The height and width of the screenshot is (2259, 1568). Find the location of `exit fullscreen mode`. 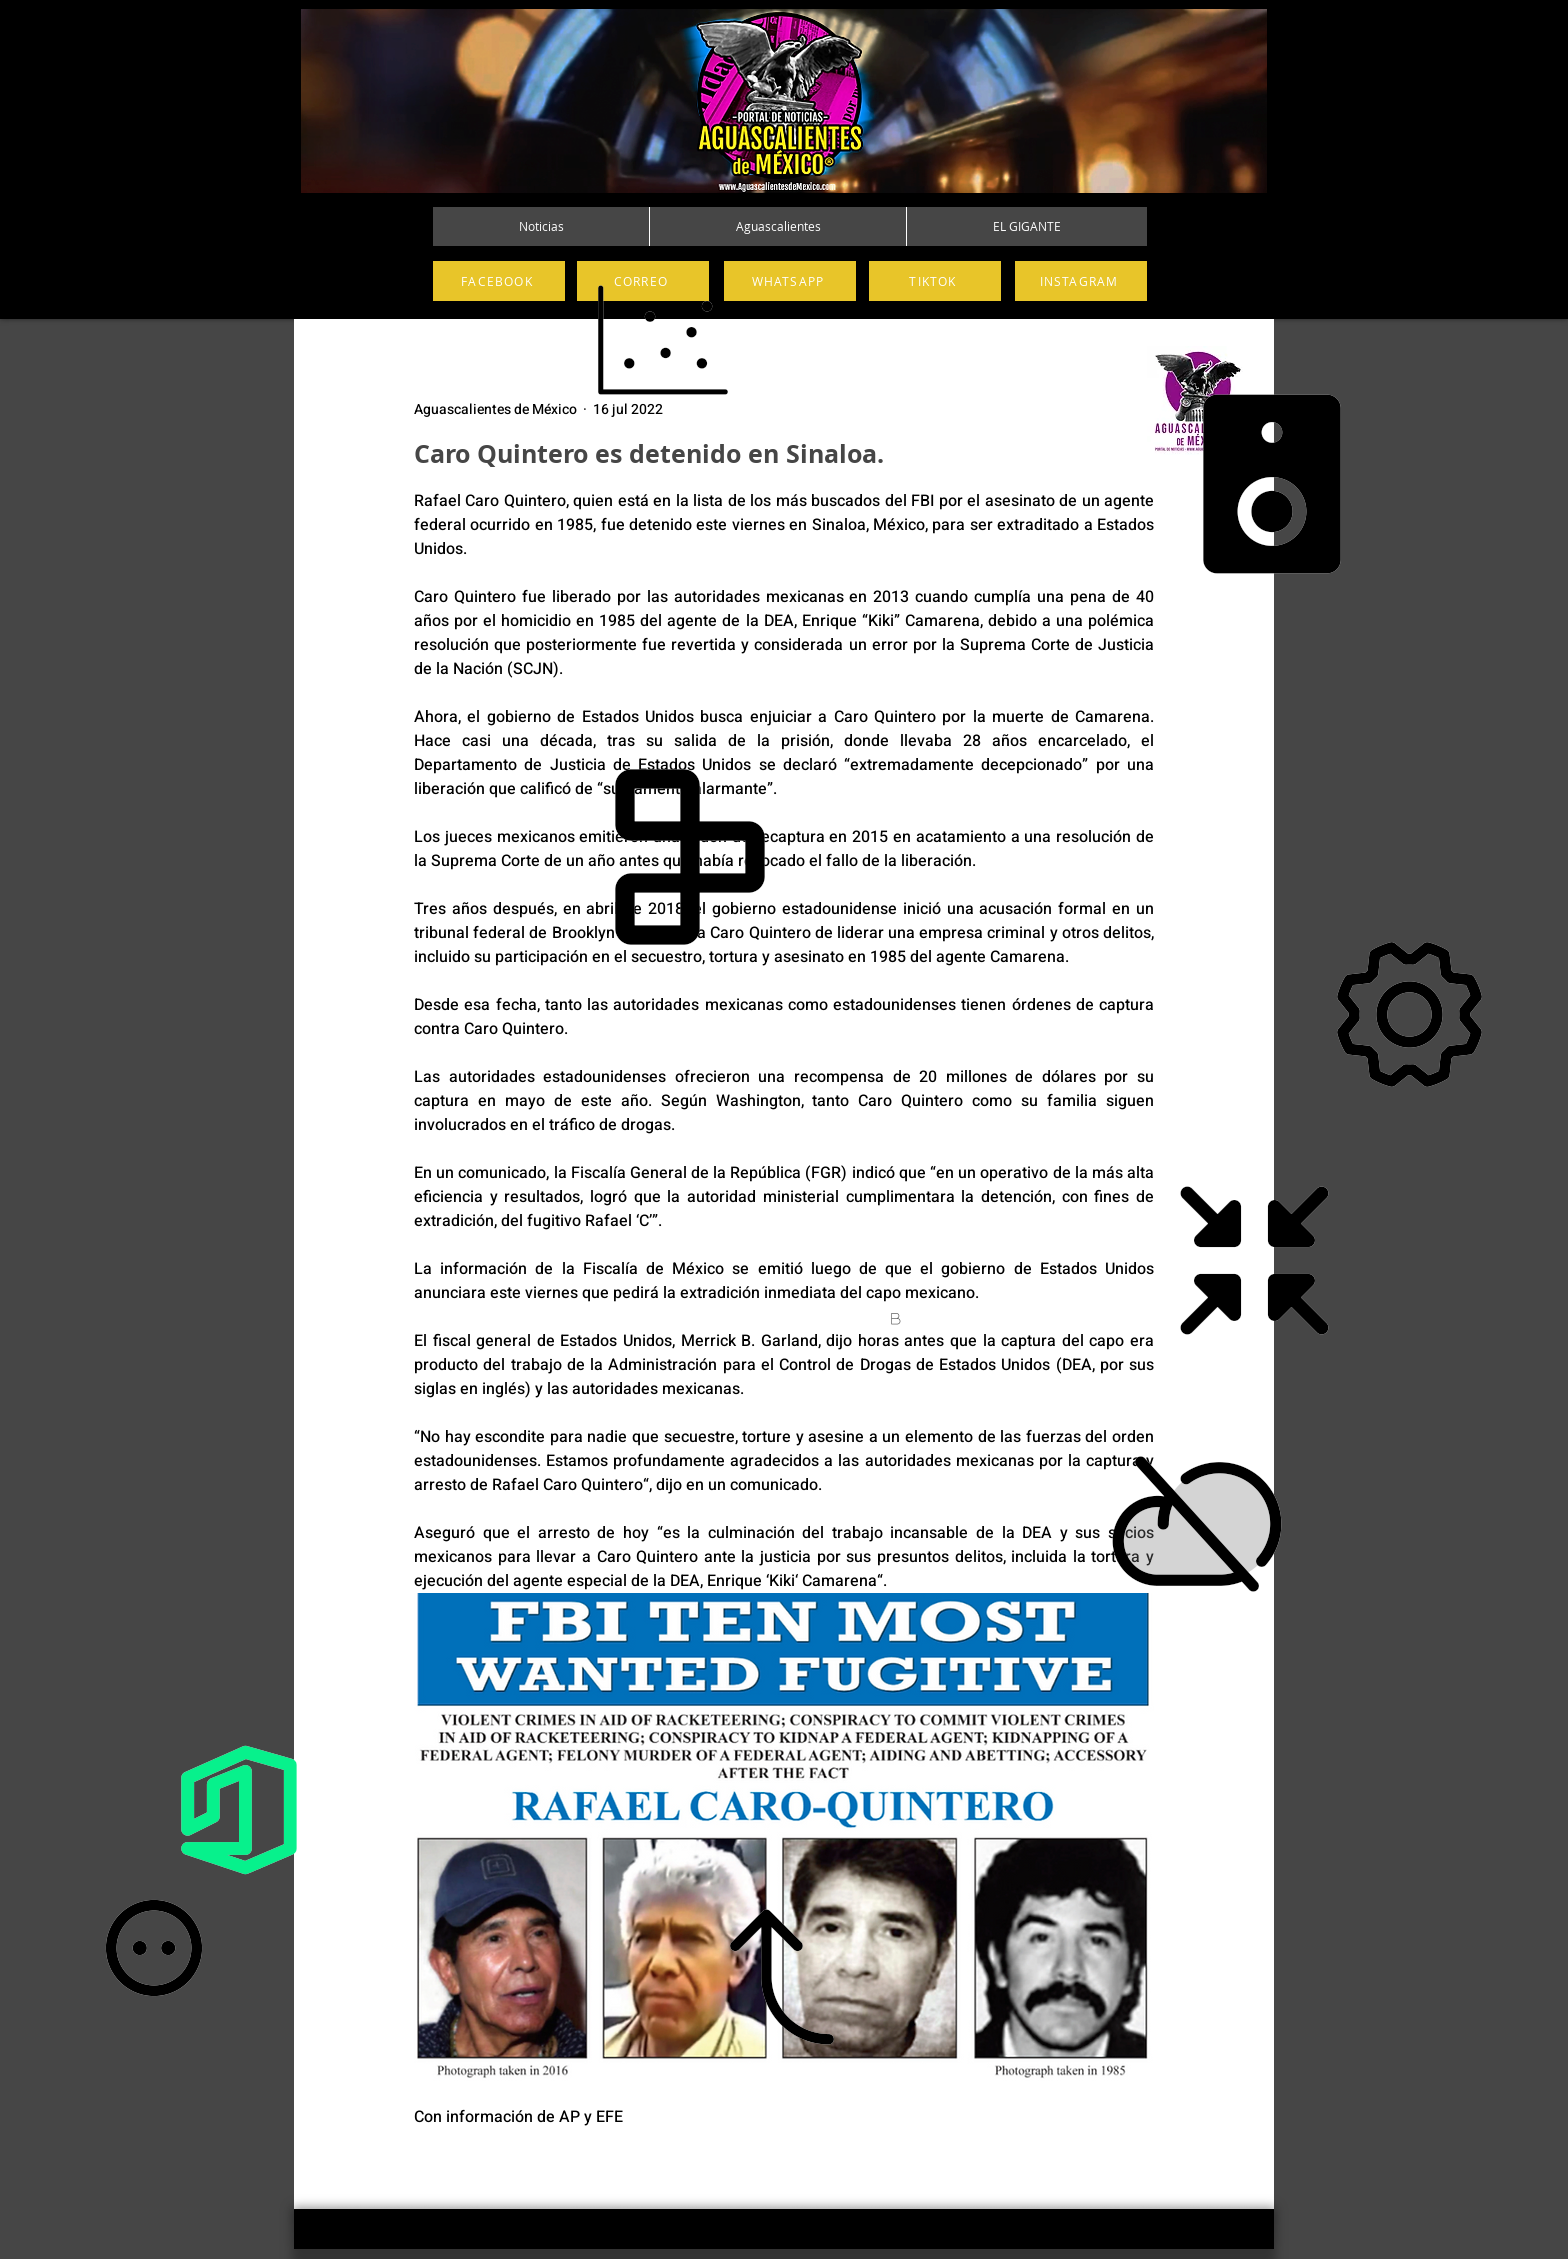

exit fullscreen mode is located at coordinates (1254, 1260).